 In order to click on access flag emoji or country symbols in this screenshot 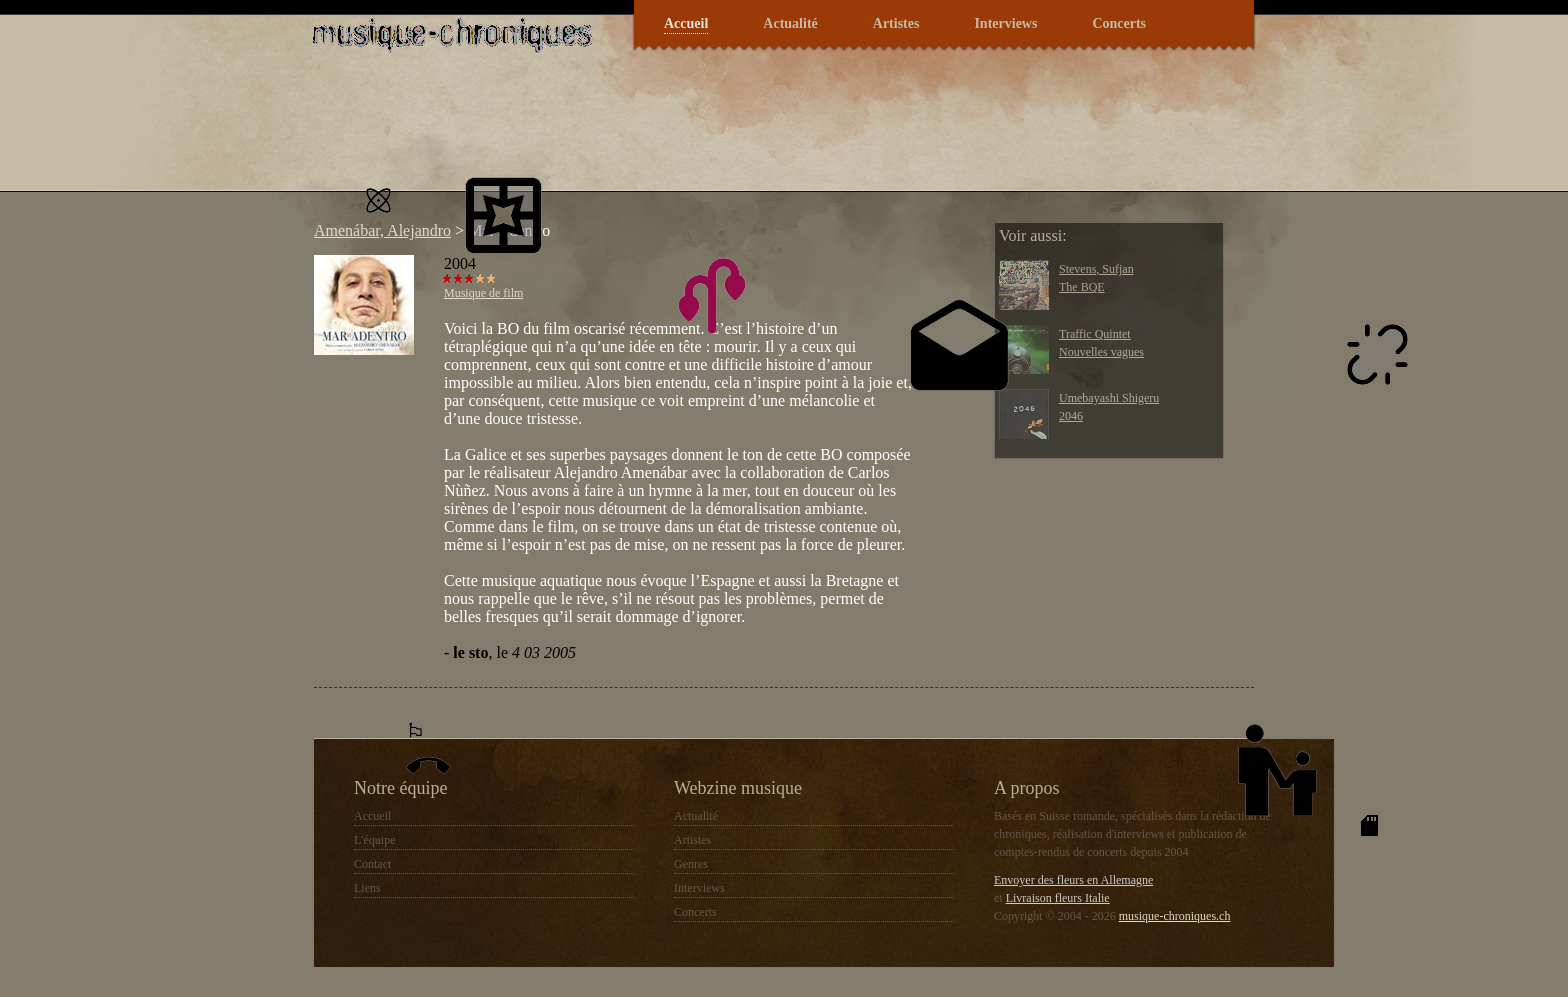, I will do `click(415, 730)`.